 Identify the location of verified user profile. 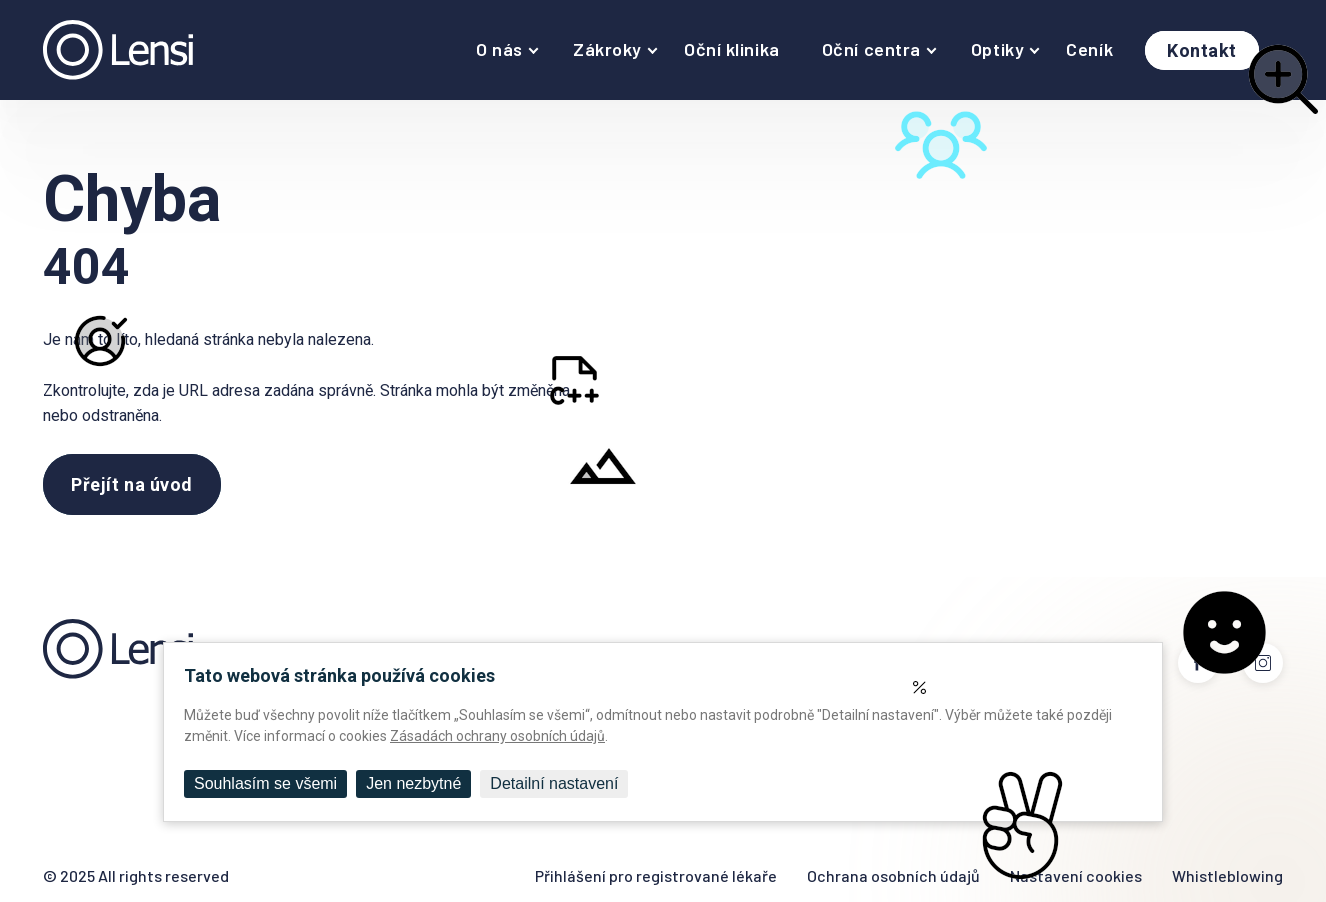
(100, 341).